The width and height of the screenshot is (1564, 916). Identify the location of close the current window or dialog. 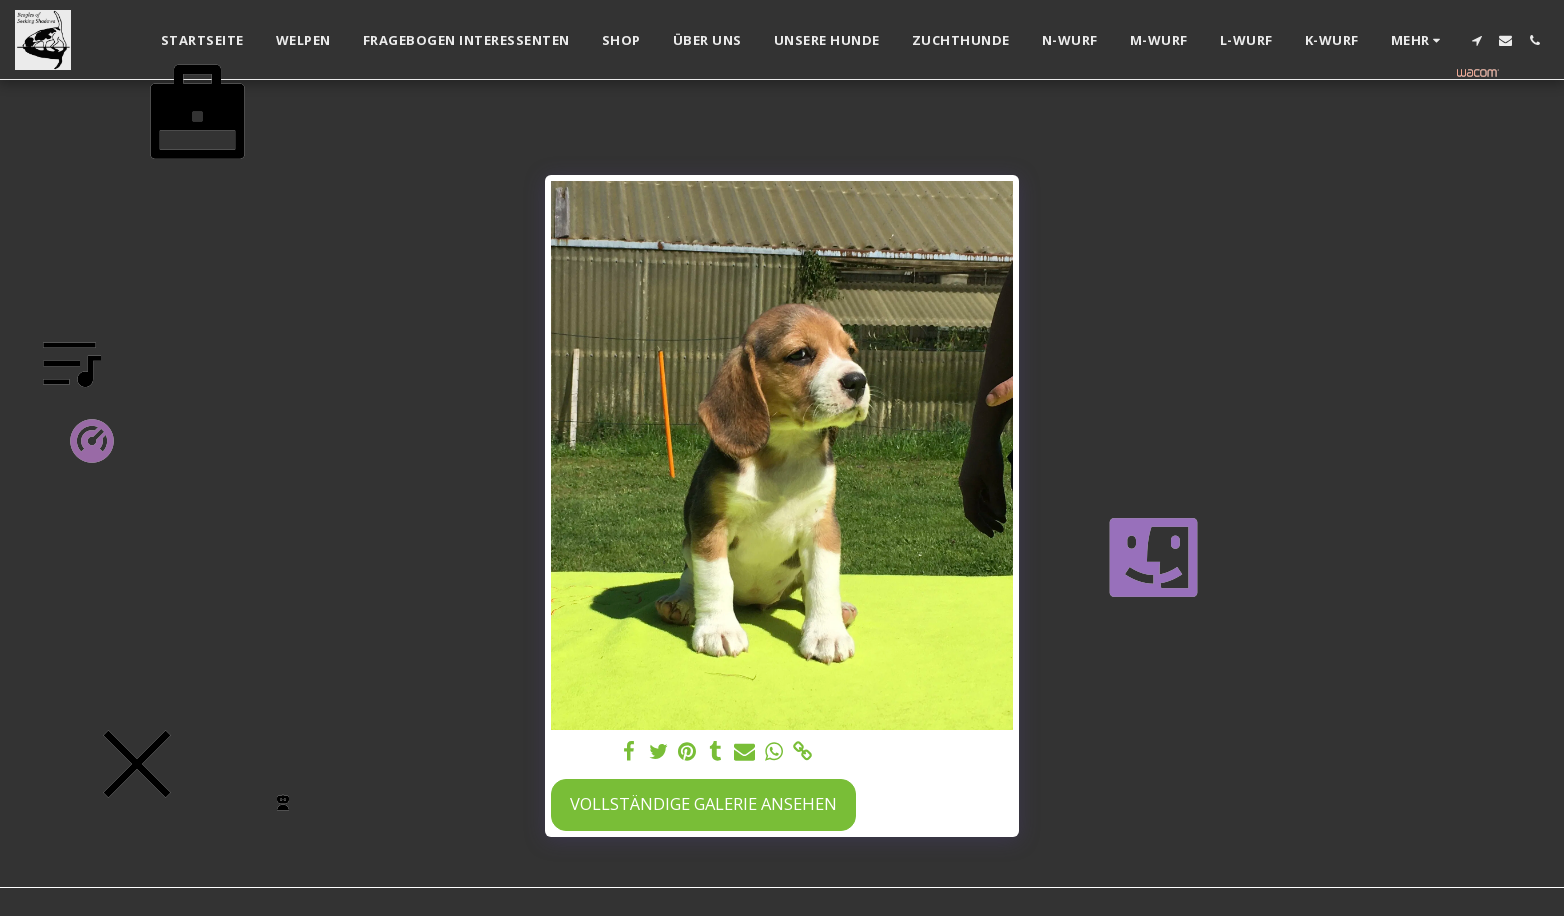
(137, 764).